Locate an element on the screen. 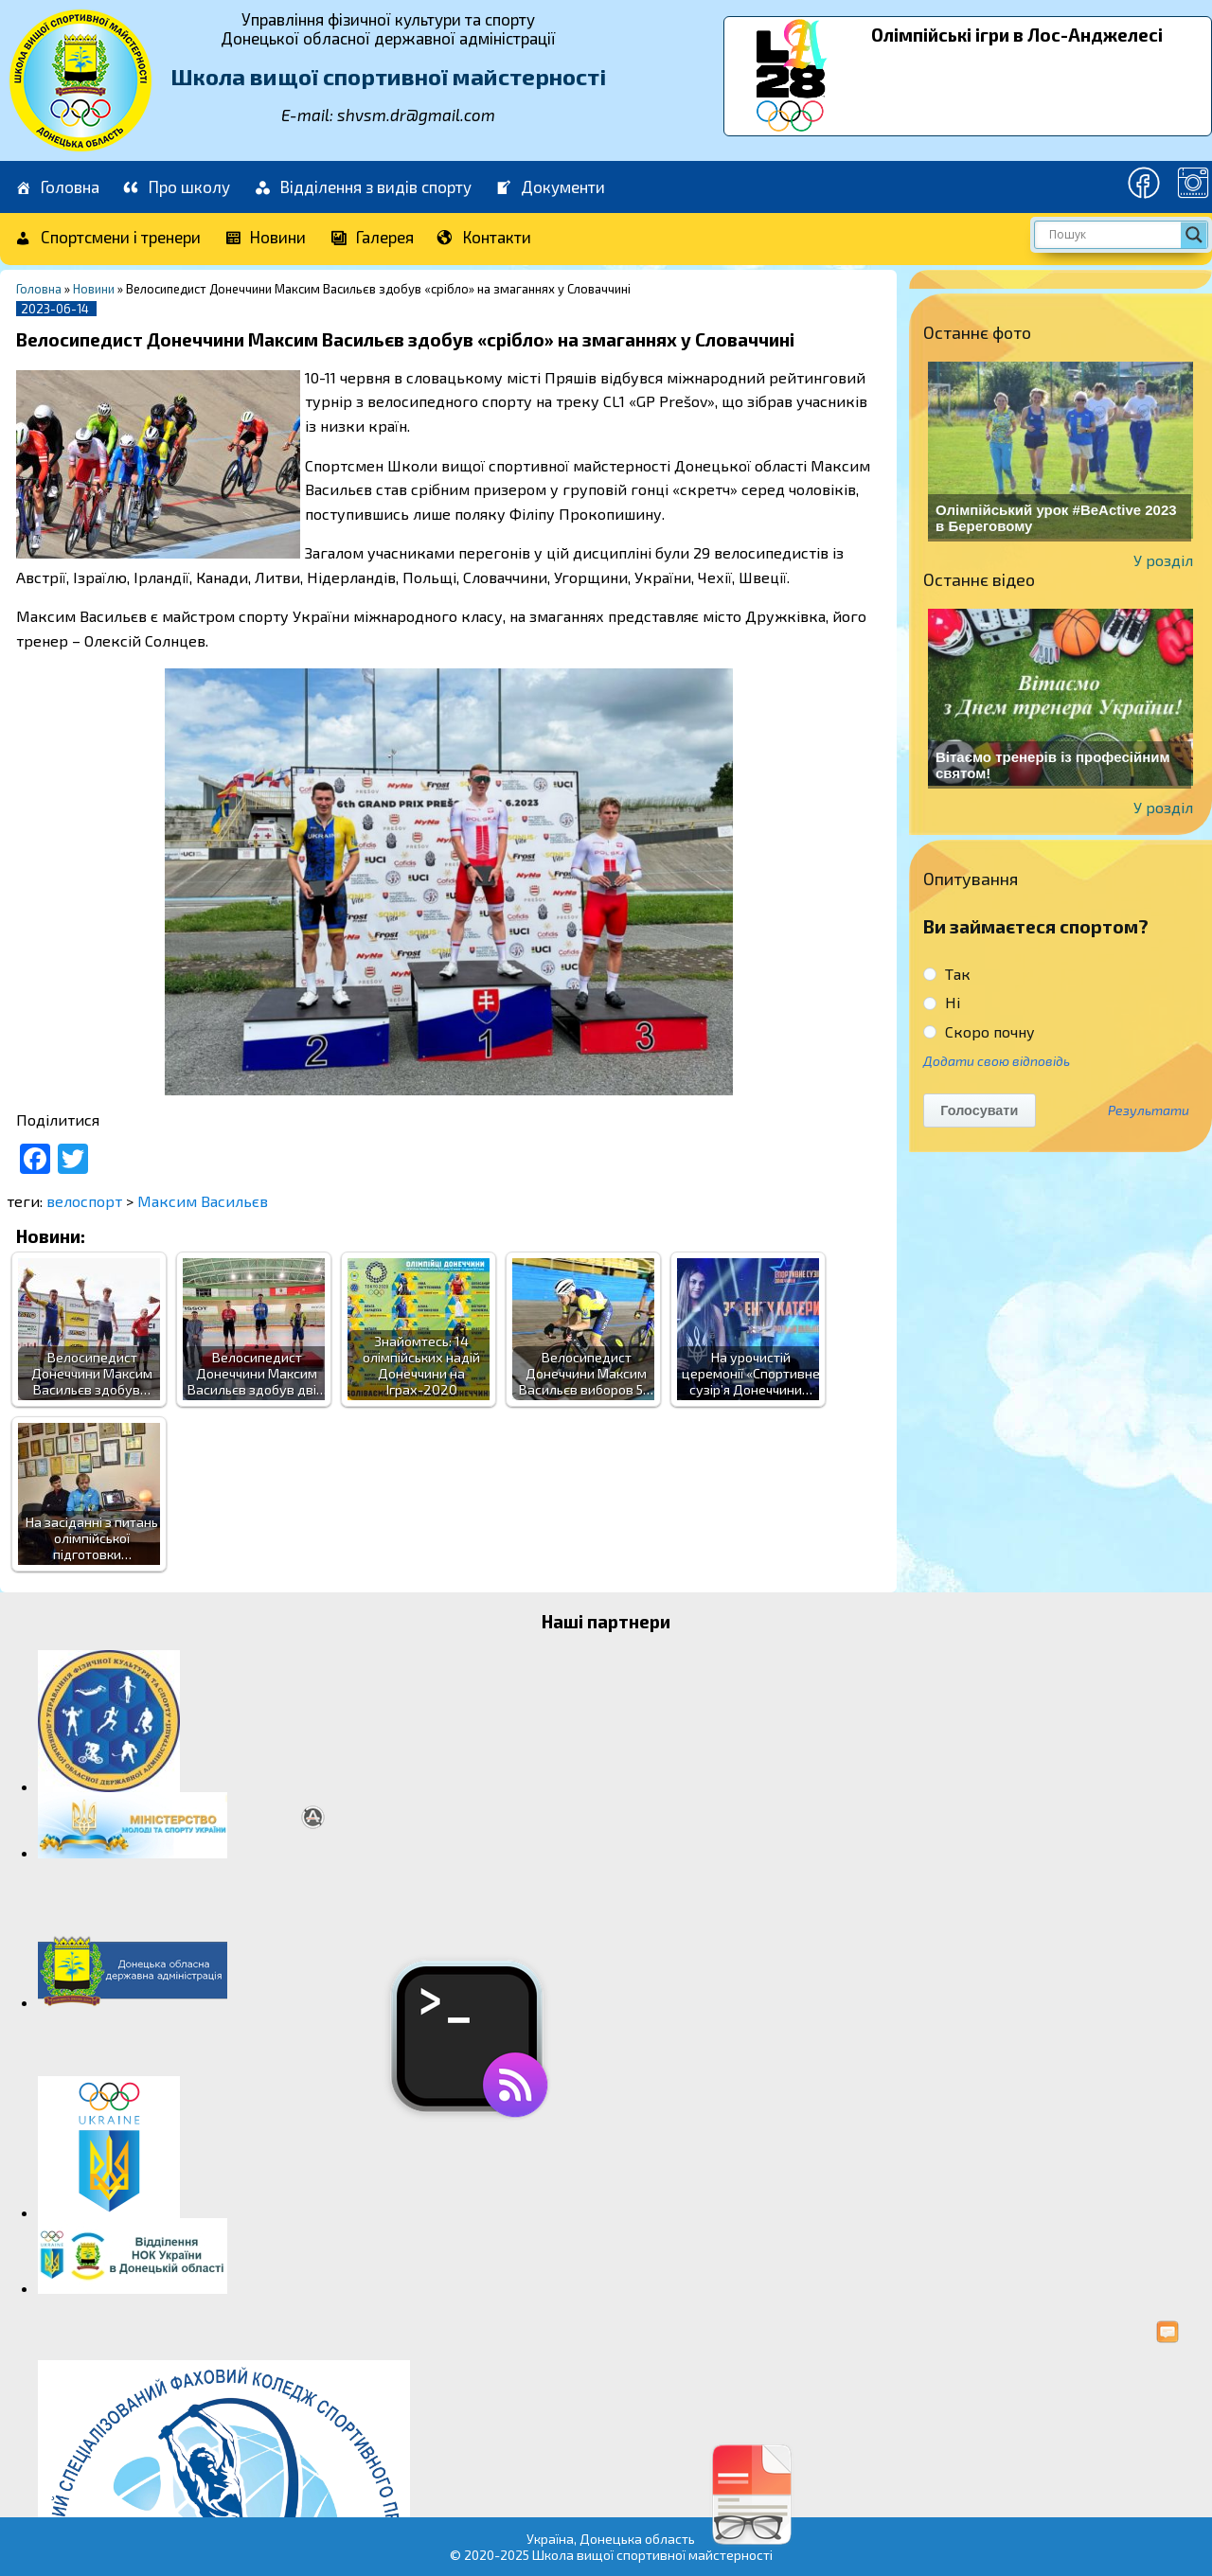 Image resolution: width=1212 pixels, height=2576 pixels. open the software update manager is located at coordinates (312, 1817).